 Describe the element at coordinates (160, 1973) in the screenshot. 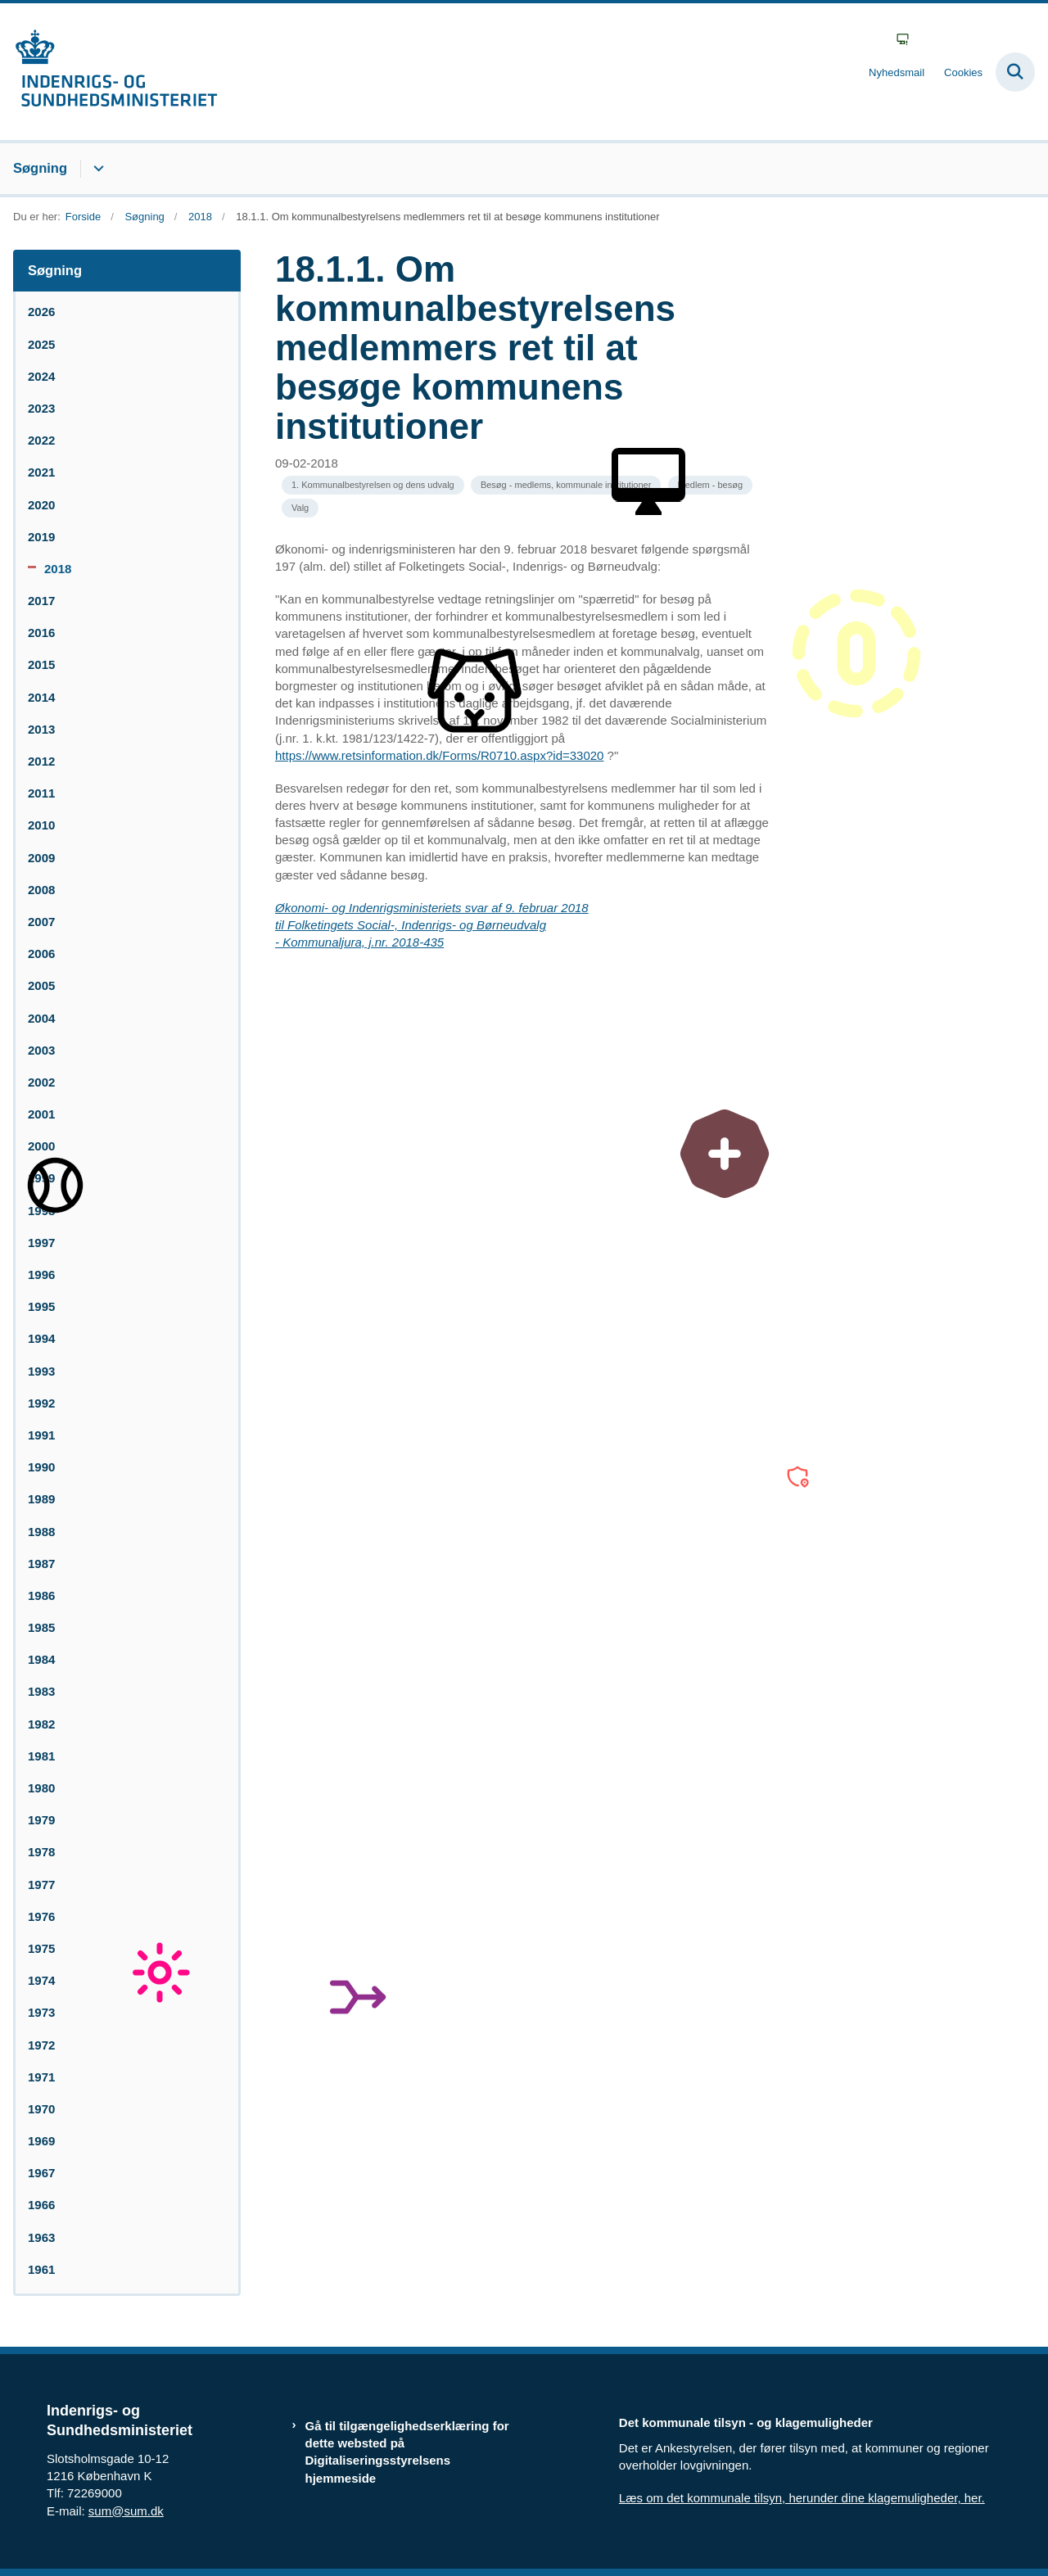

I see `increase screen brightness` at that location.